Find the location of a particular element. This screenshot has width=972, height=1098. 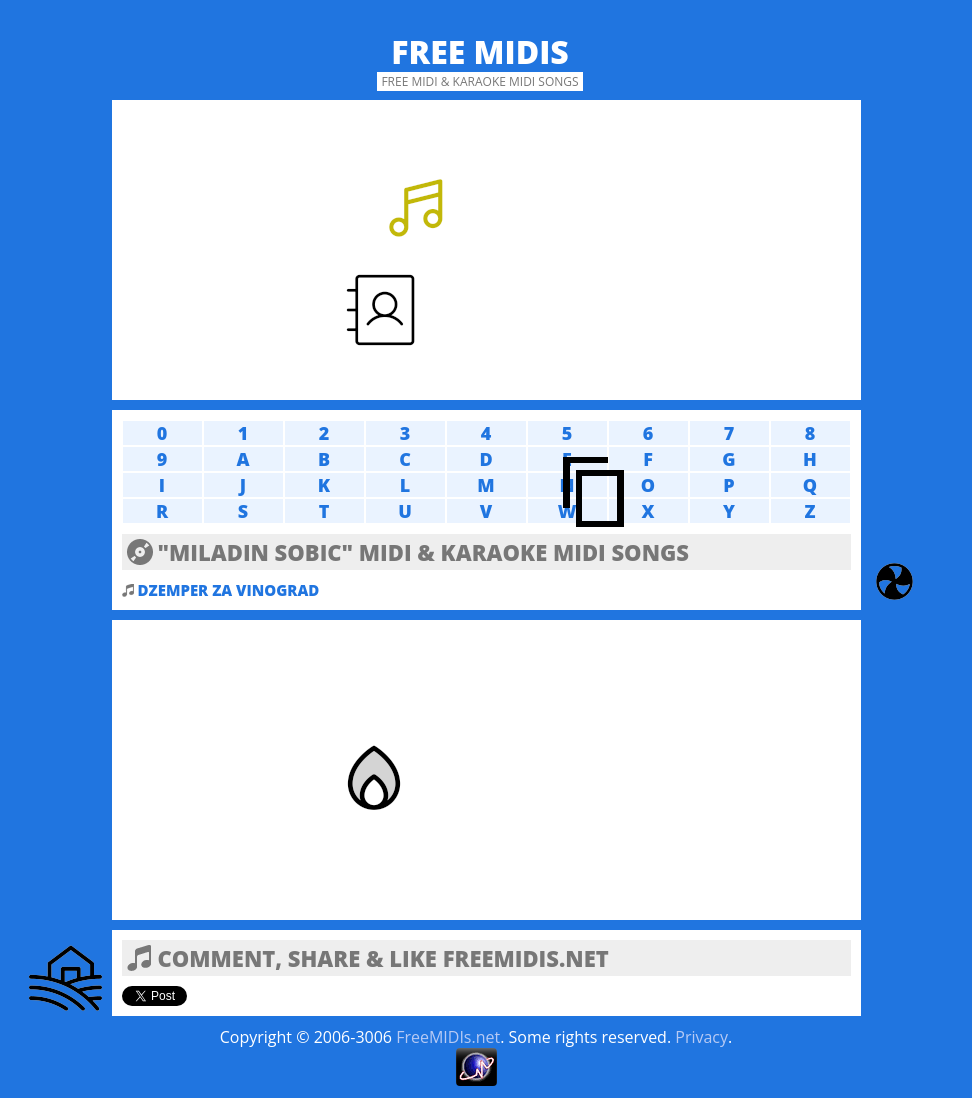

indicates content is loading is located at coordinates (894, 581).